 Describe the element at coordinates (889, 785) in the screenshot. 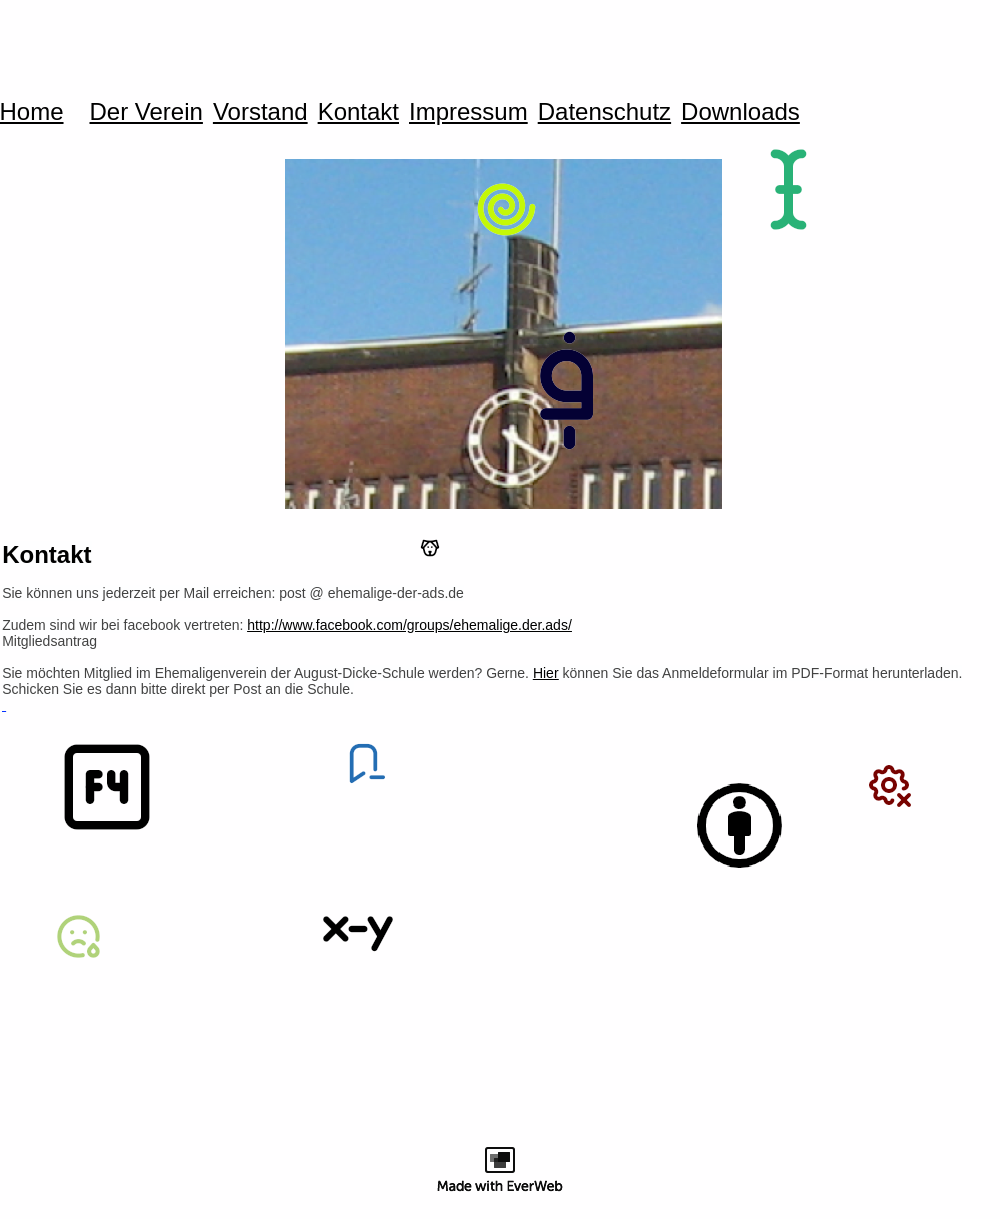

I see `remove or delete a settings configuration` at that location.